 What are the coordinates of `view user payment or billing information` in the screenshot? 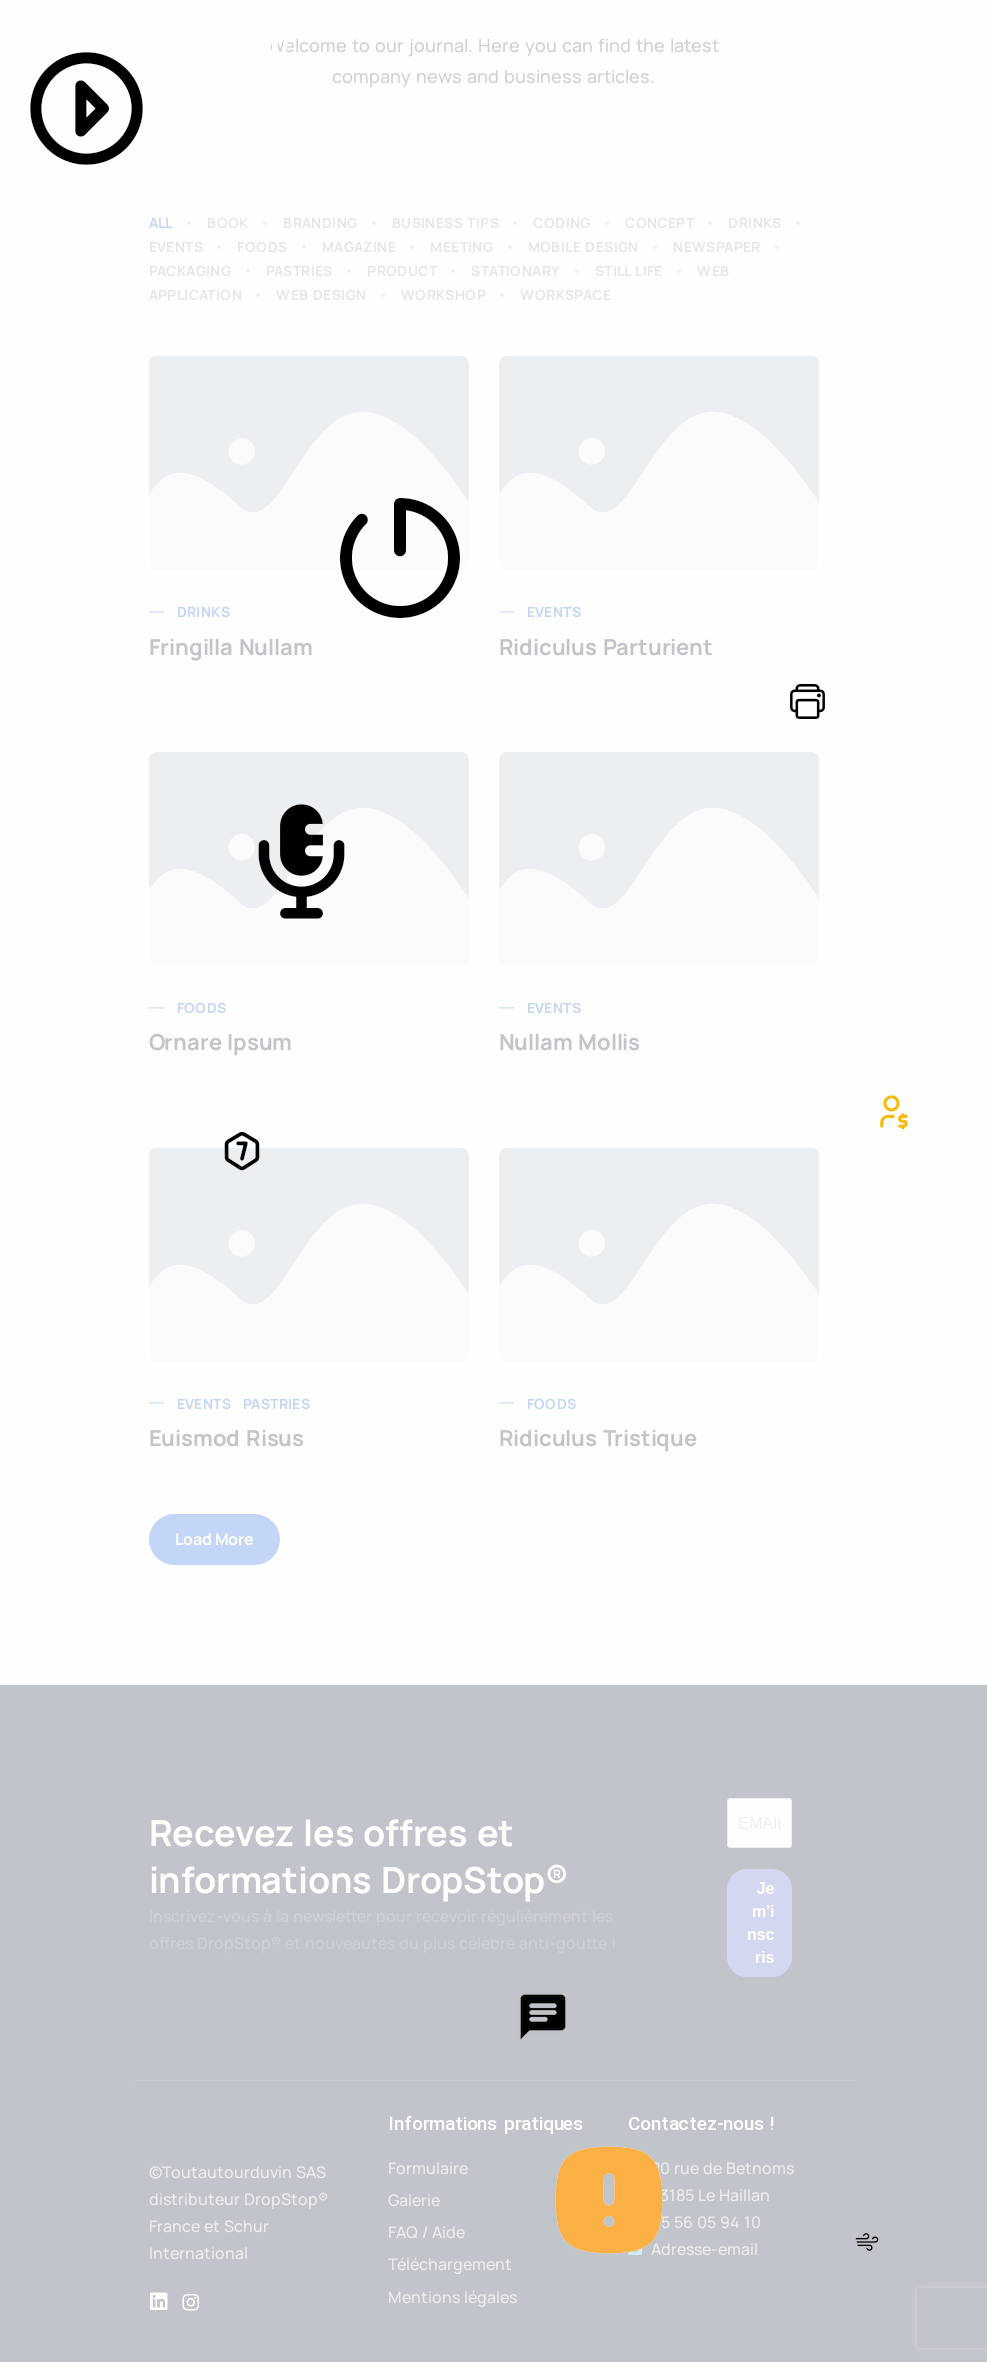 It's located at (891, 1111).